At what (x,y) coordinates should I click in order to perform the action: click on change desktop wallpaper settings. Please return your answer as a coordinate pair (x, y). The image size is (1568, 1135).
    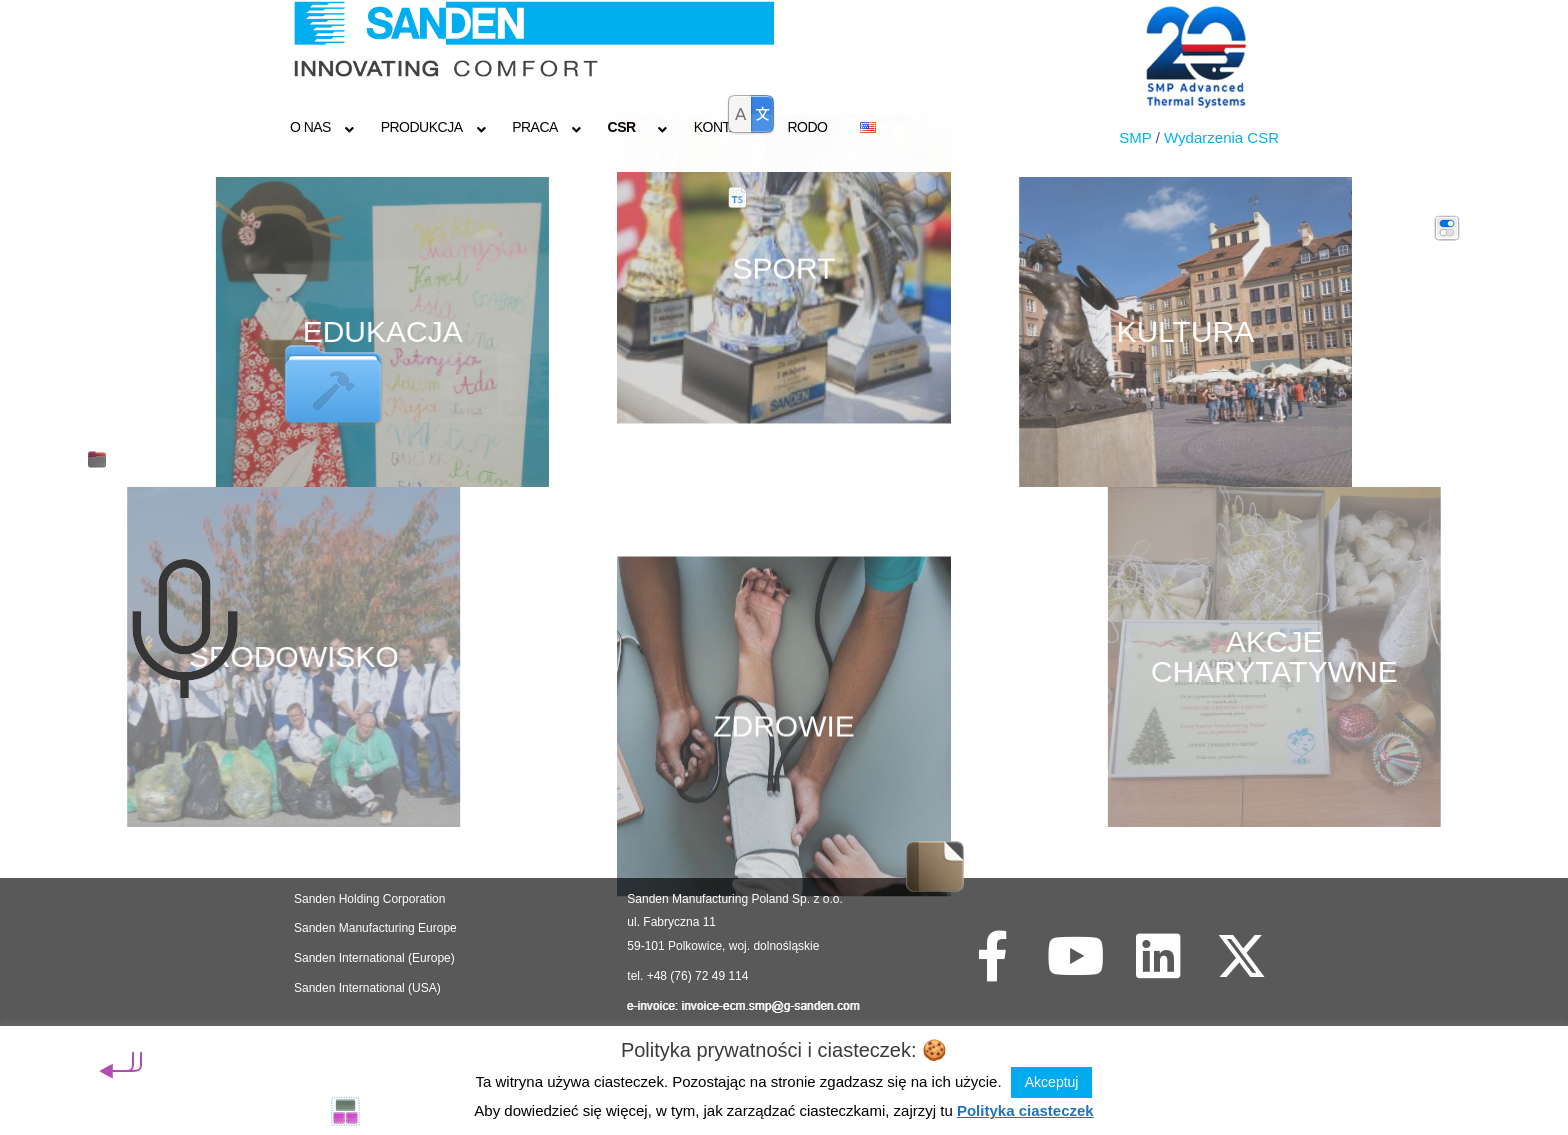
    Looking at the image, I should click on (935, 865).